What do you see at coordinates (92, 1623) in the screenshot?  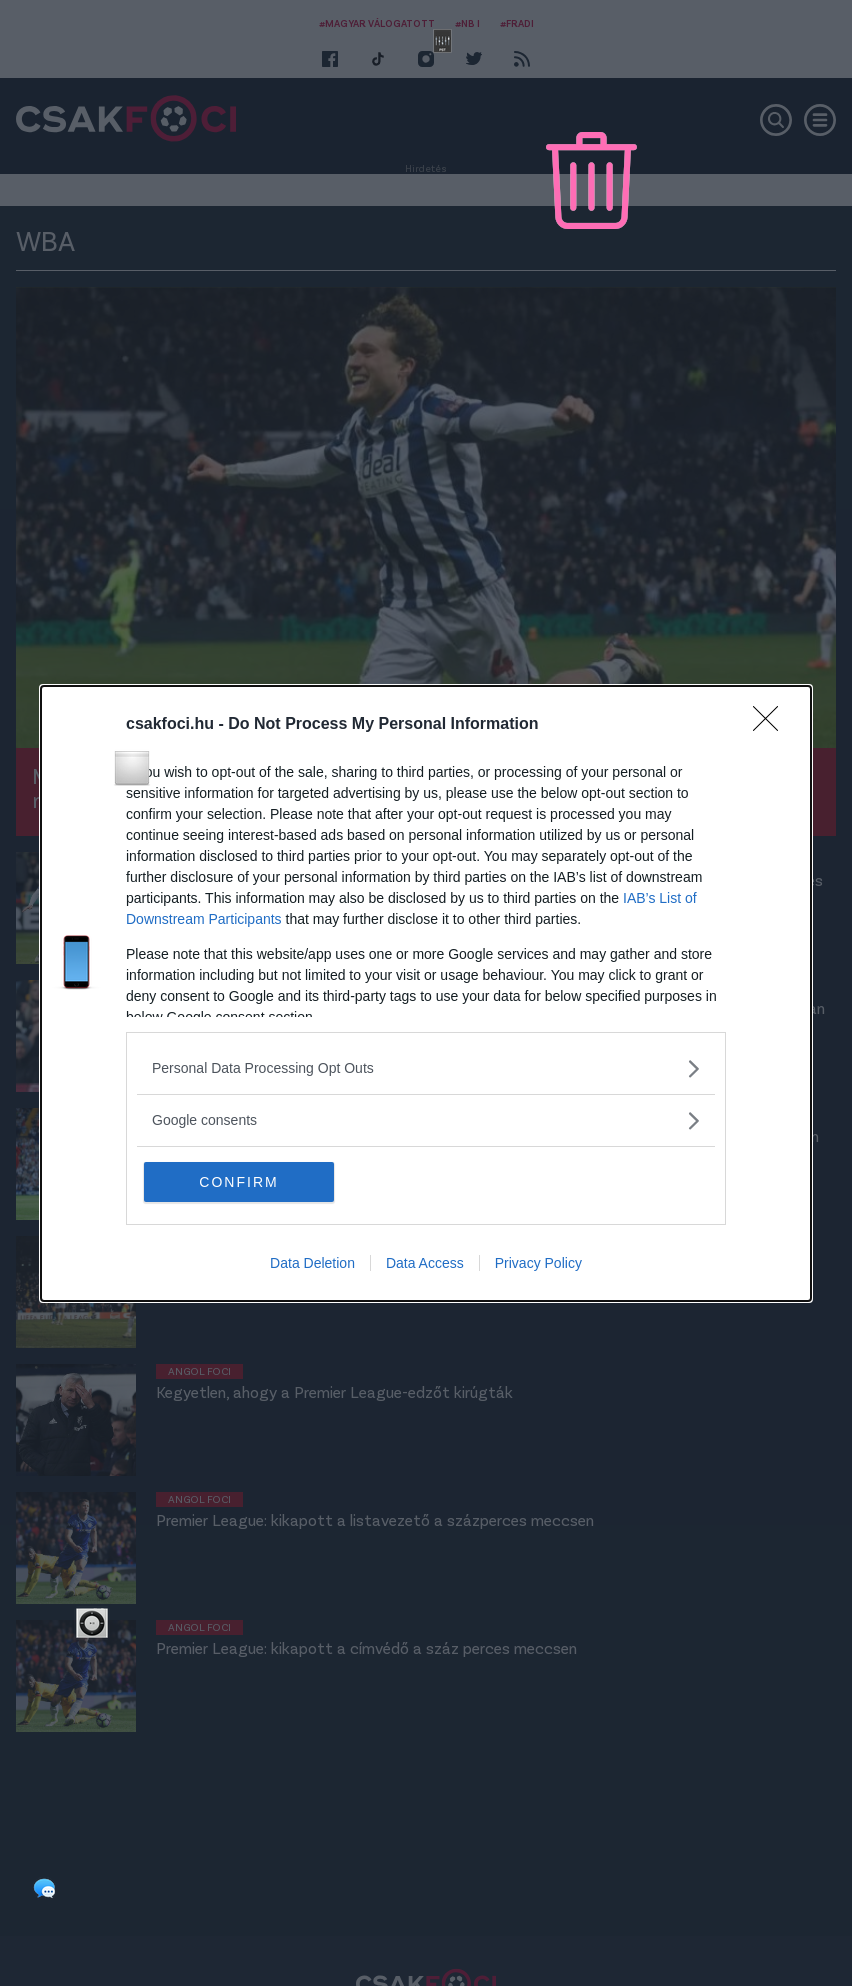 I see `iPod shuffle device icon` at bounding box center [92, 1623].